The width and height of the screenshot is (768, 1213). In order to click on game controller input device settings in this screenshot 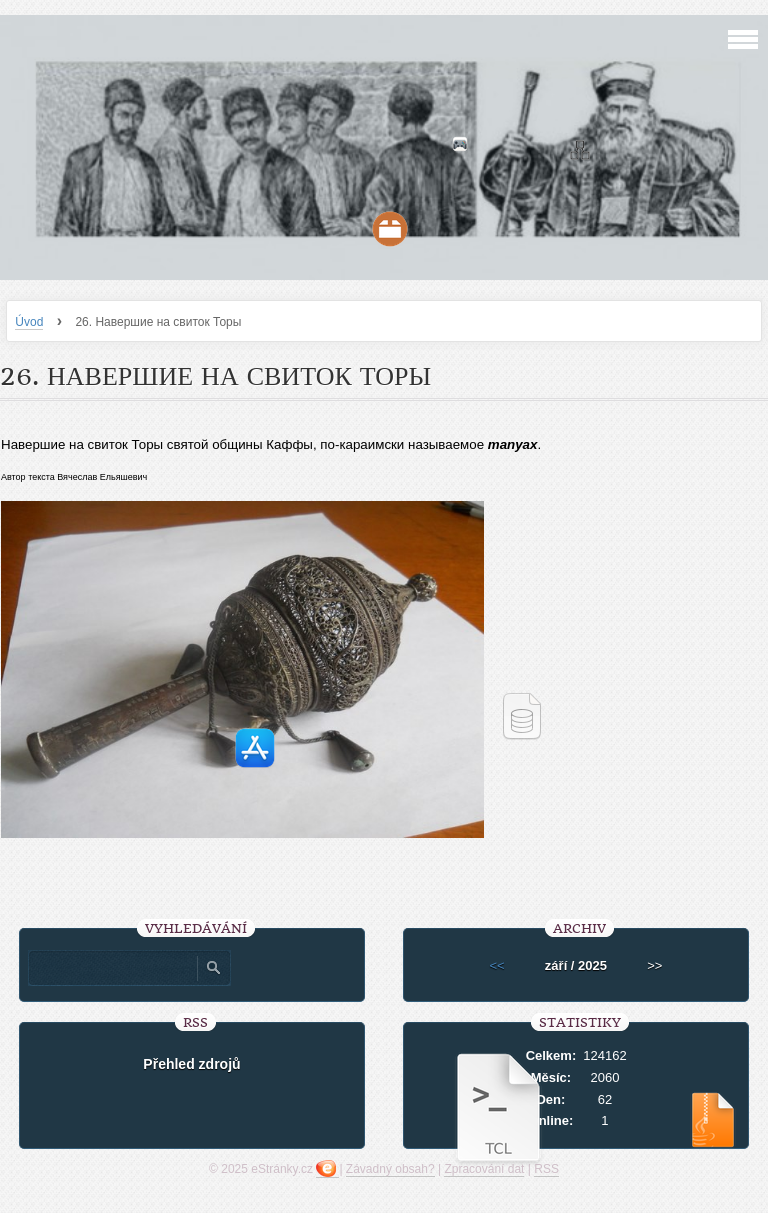, I will do `click(460, 144)`.